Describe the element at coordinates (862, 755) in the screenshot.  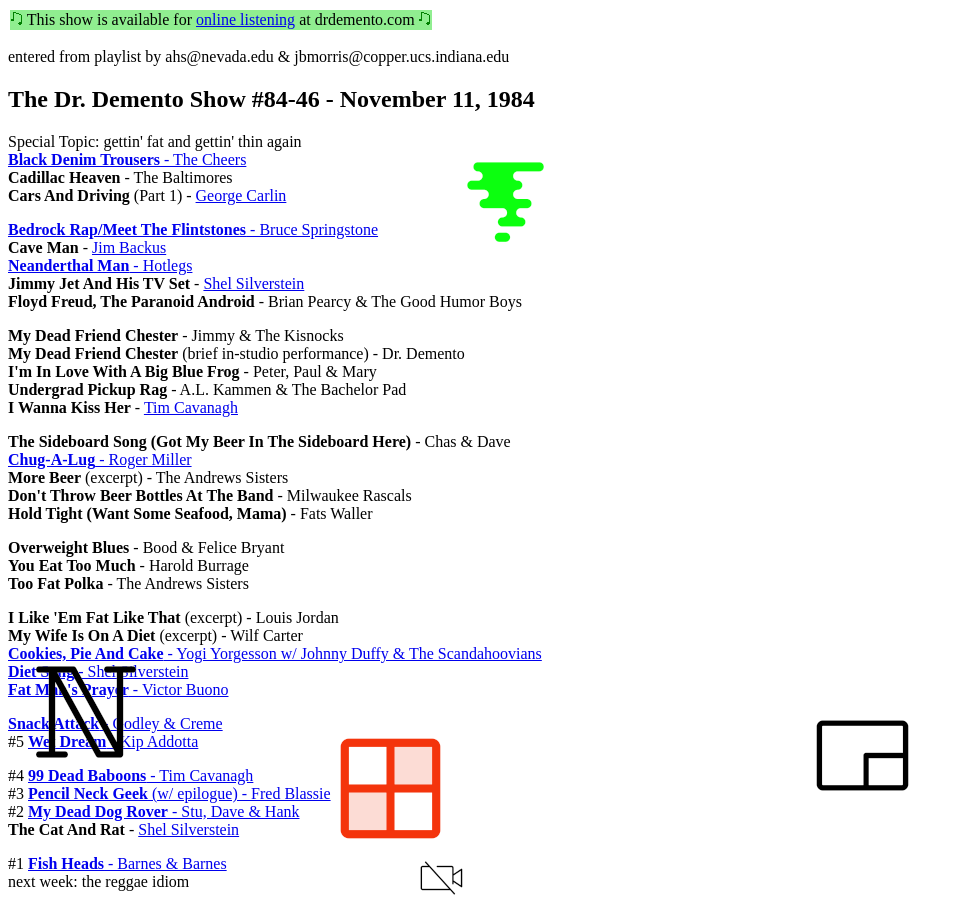
I see `enable picture-in-picture mode` at that location.